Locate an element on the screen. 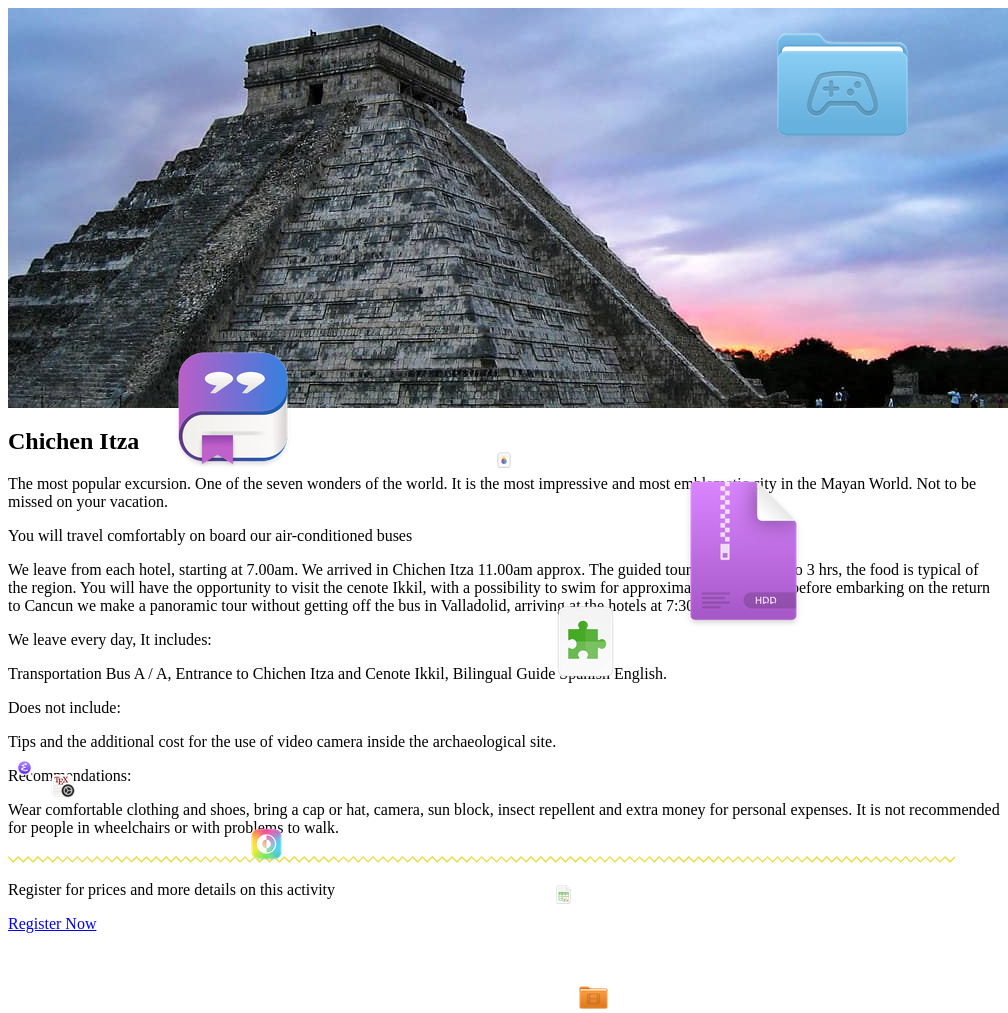 This screenshot has height=1013, width=1008. open your videos folder is located at coordinates (593, 997).